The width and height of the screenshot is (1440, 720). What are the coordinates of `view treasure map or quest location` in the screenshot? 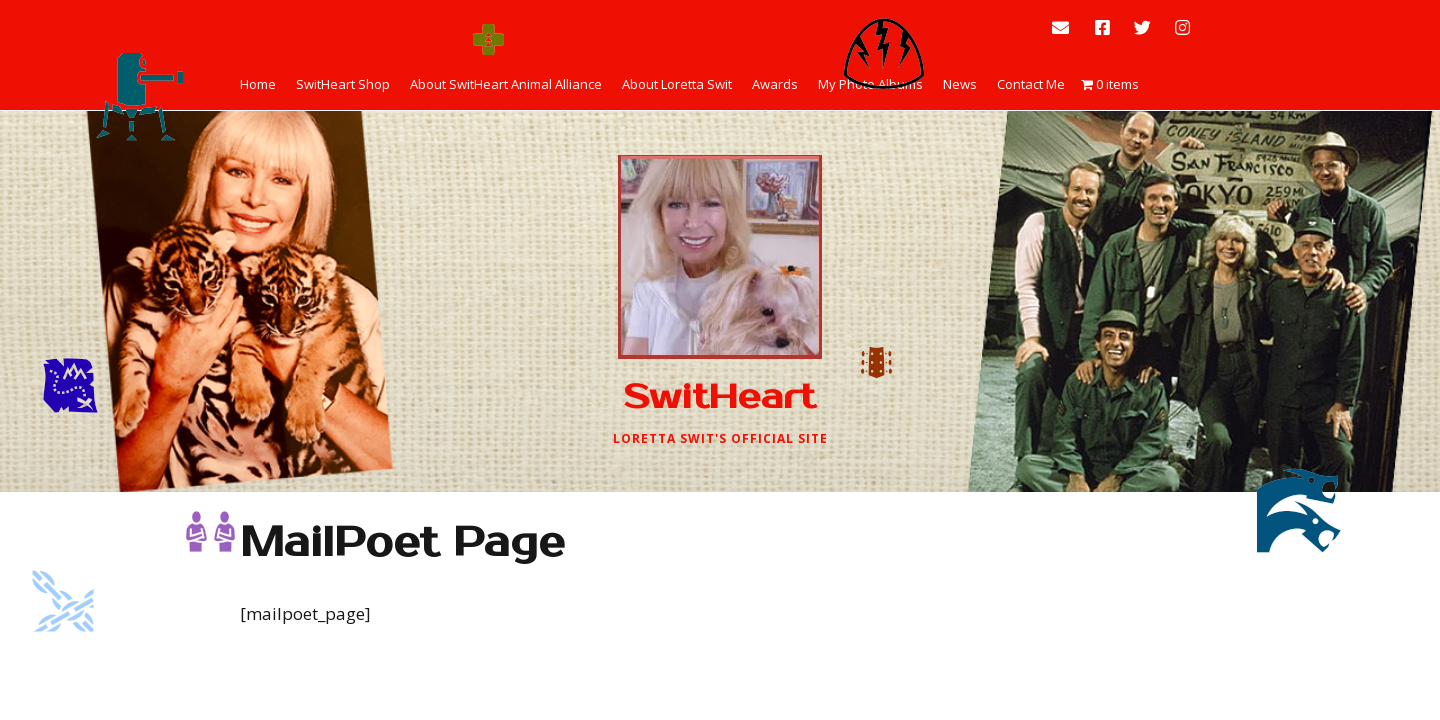 It's located at (70, 385).